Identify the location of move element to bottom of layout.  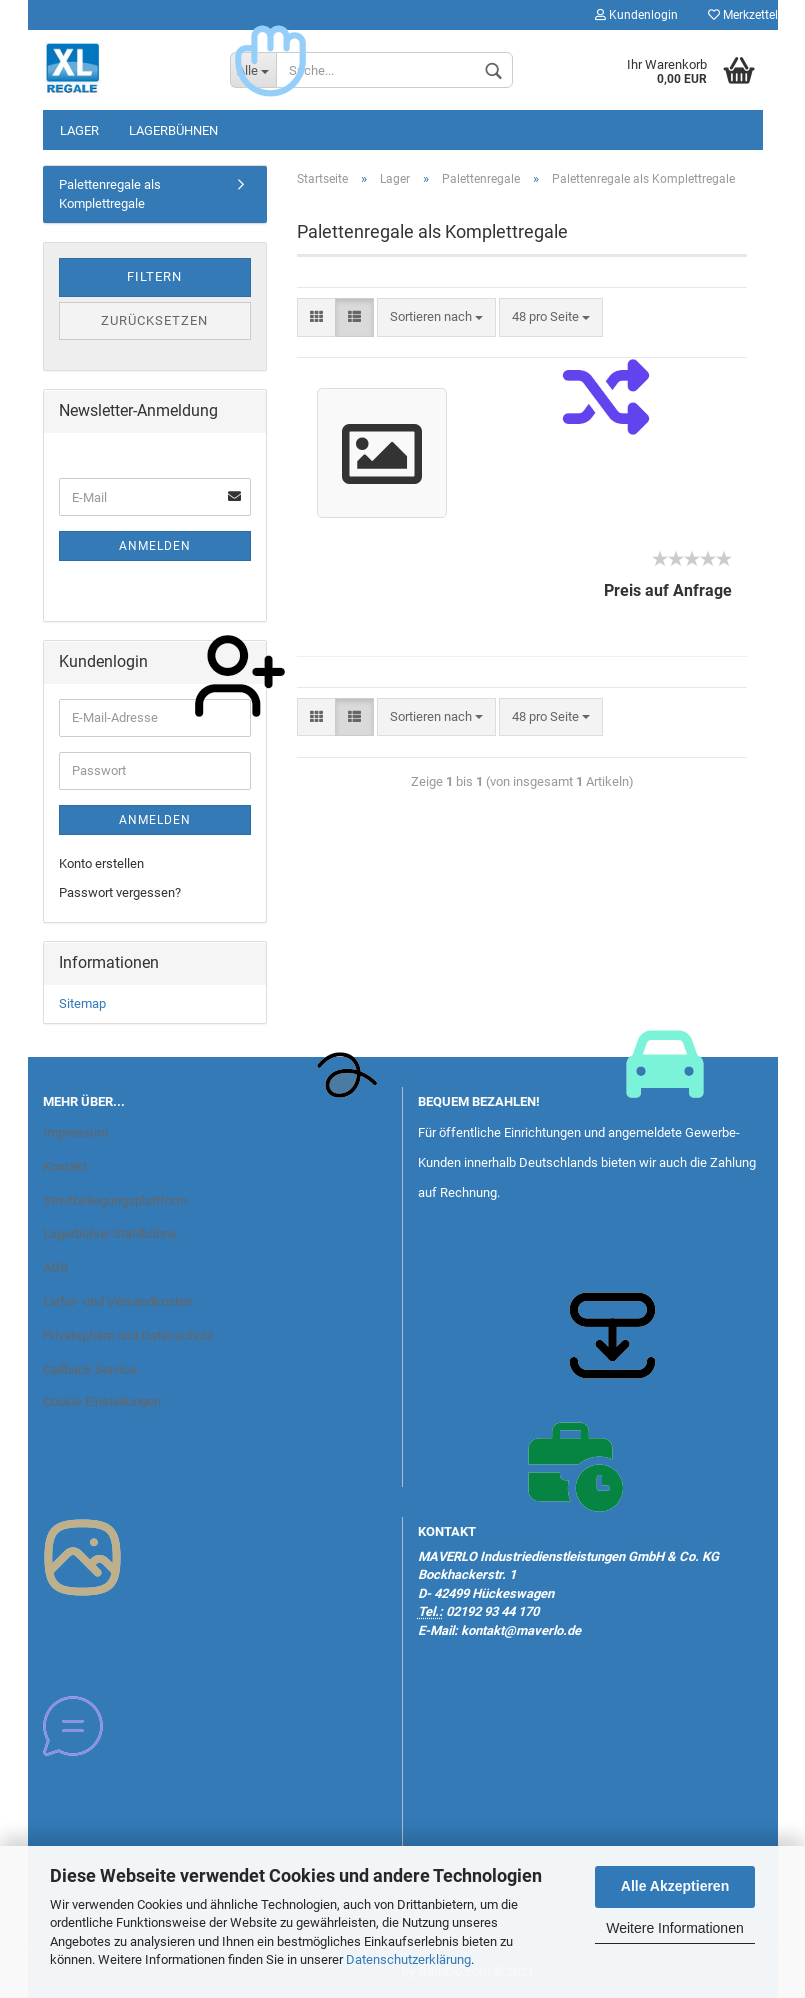
(612, 1335).